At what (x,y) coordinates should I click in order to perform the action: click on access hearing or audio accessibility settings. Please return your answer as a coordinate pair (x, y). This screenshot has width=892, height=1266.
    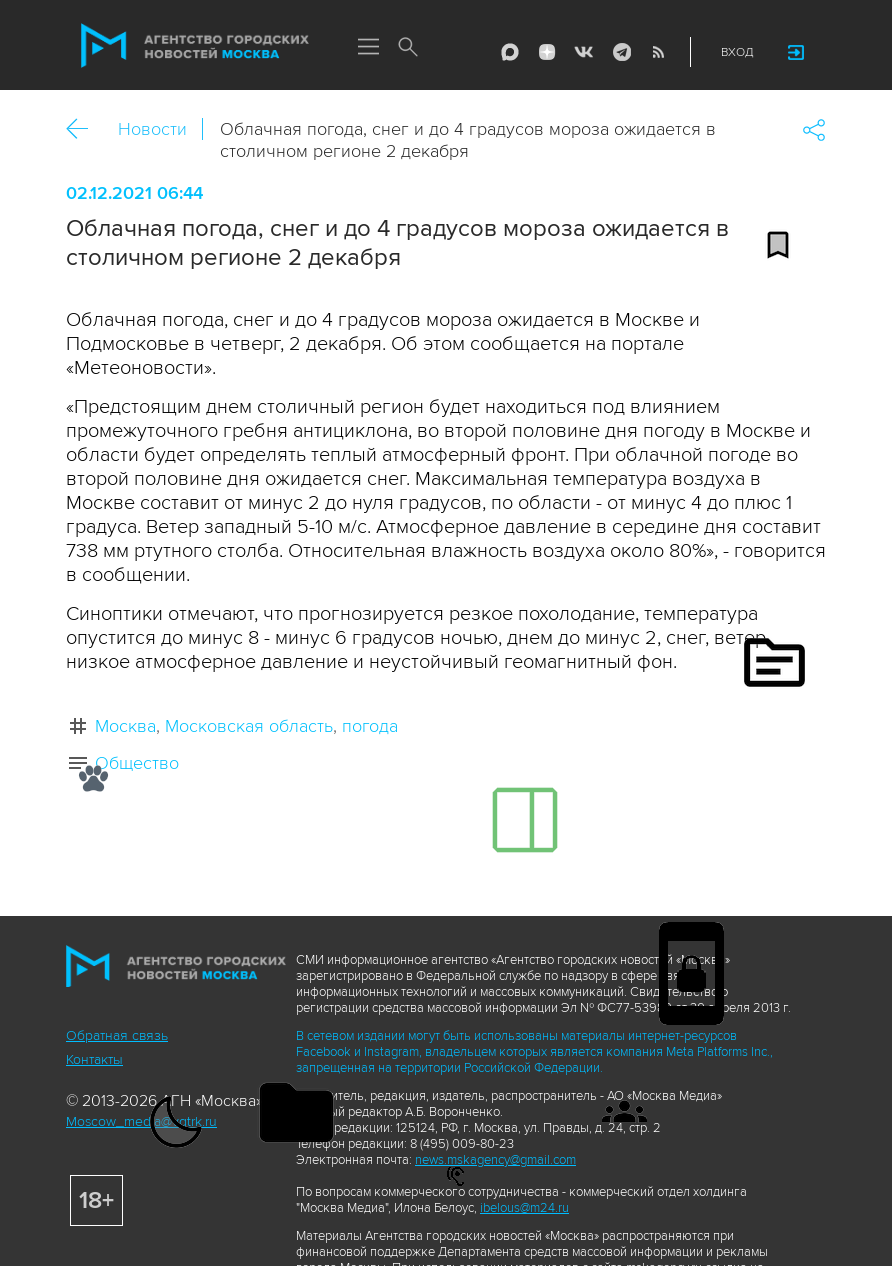
    Looking at the image, I should click on (455, 1176).